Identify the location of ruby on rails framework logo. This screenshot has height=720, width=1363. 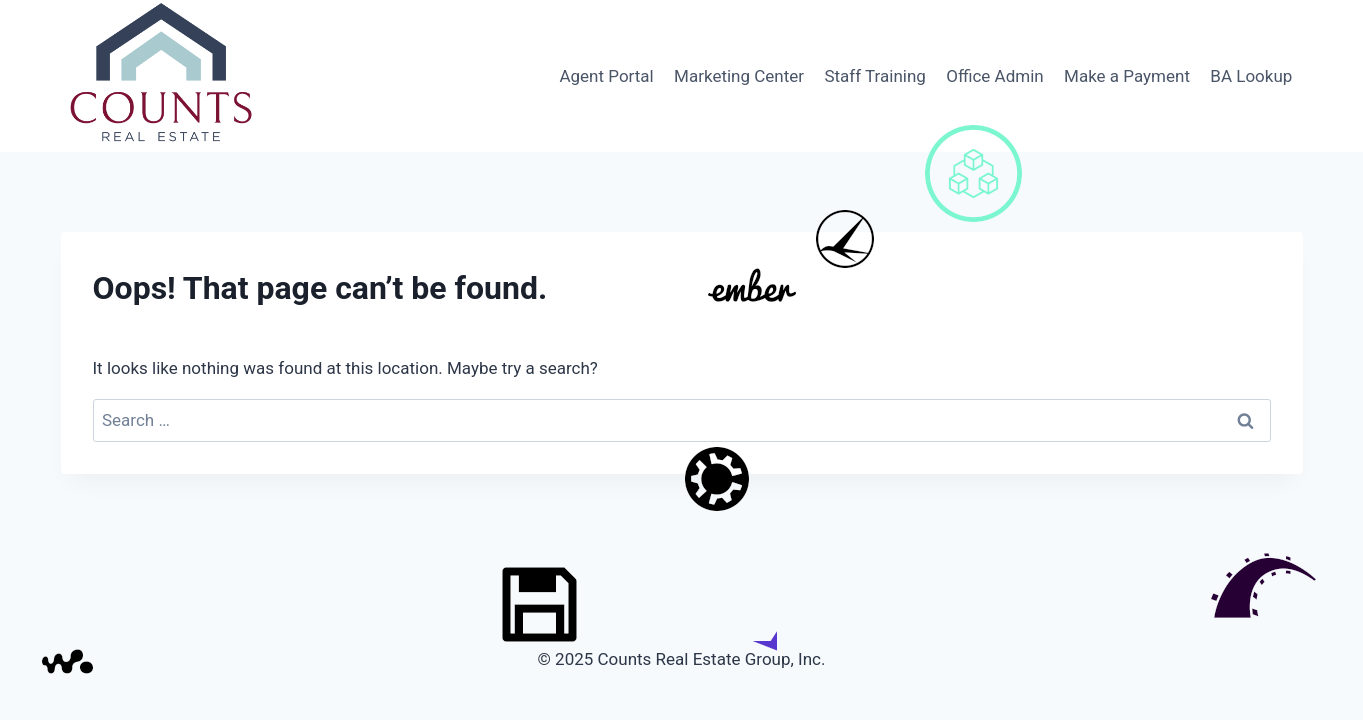
(1263, 585).